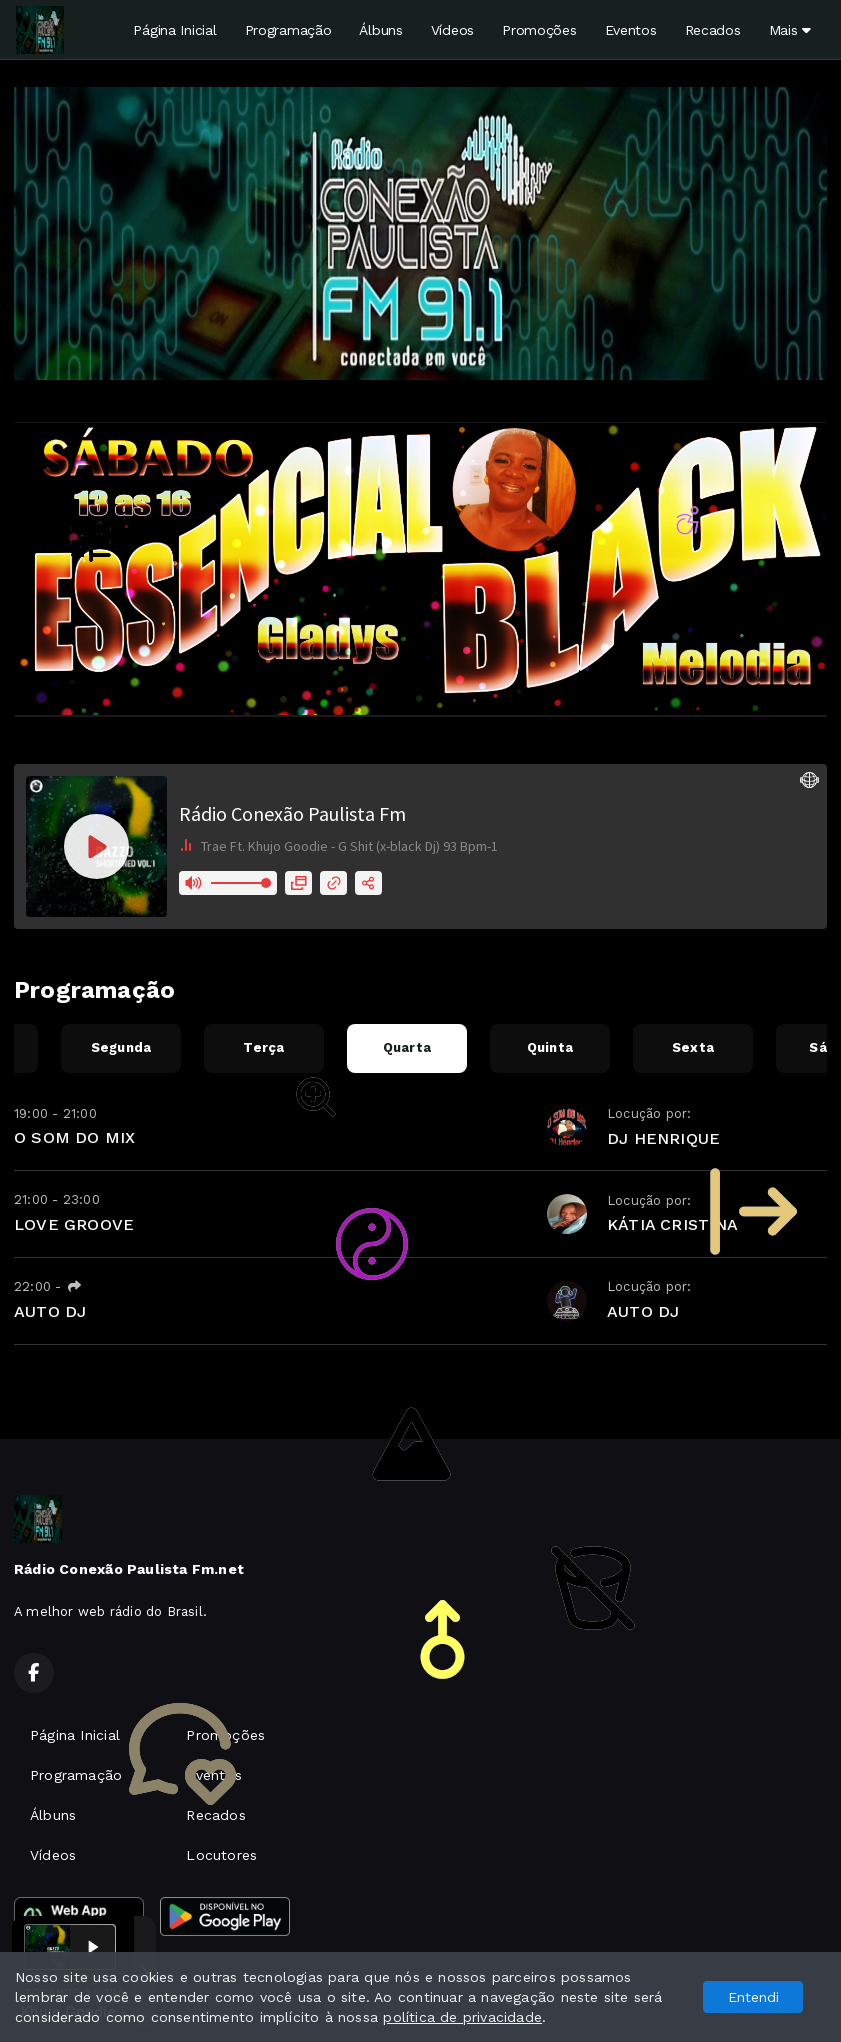 This screenshot has width=841, height=2042. I want to click on view outdoor or nature-related content, so click(411, 1446).